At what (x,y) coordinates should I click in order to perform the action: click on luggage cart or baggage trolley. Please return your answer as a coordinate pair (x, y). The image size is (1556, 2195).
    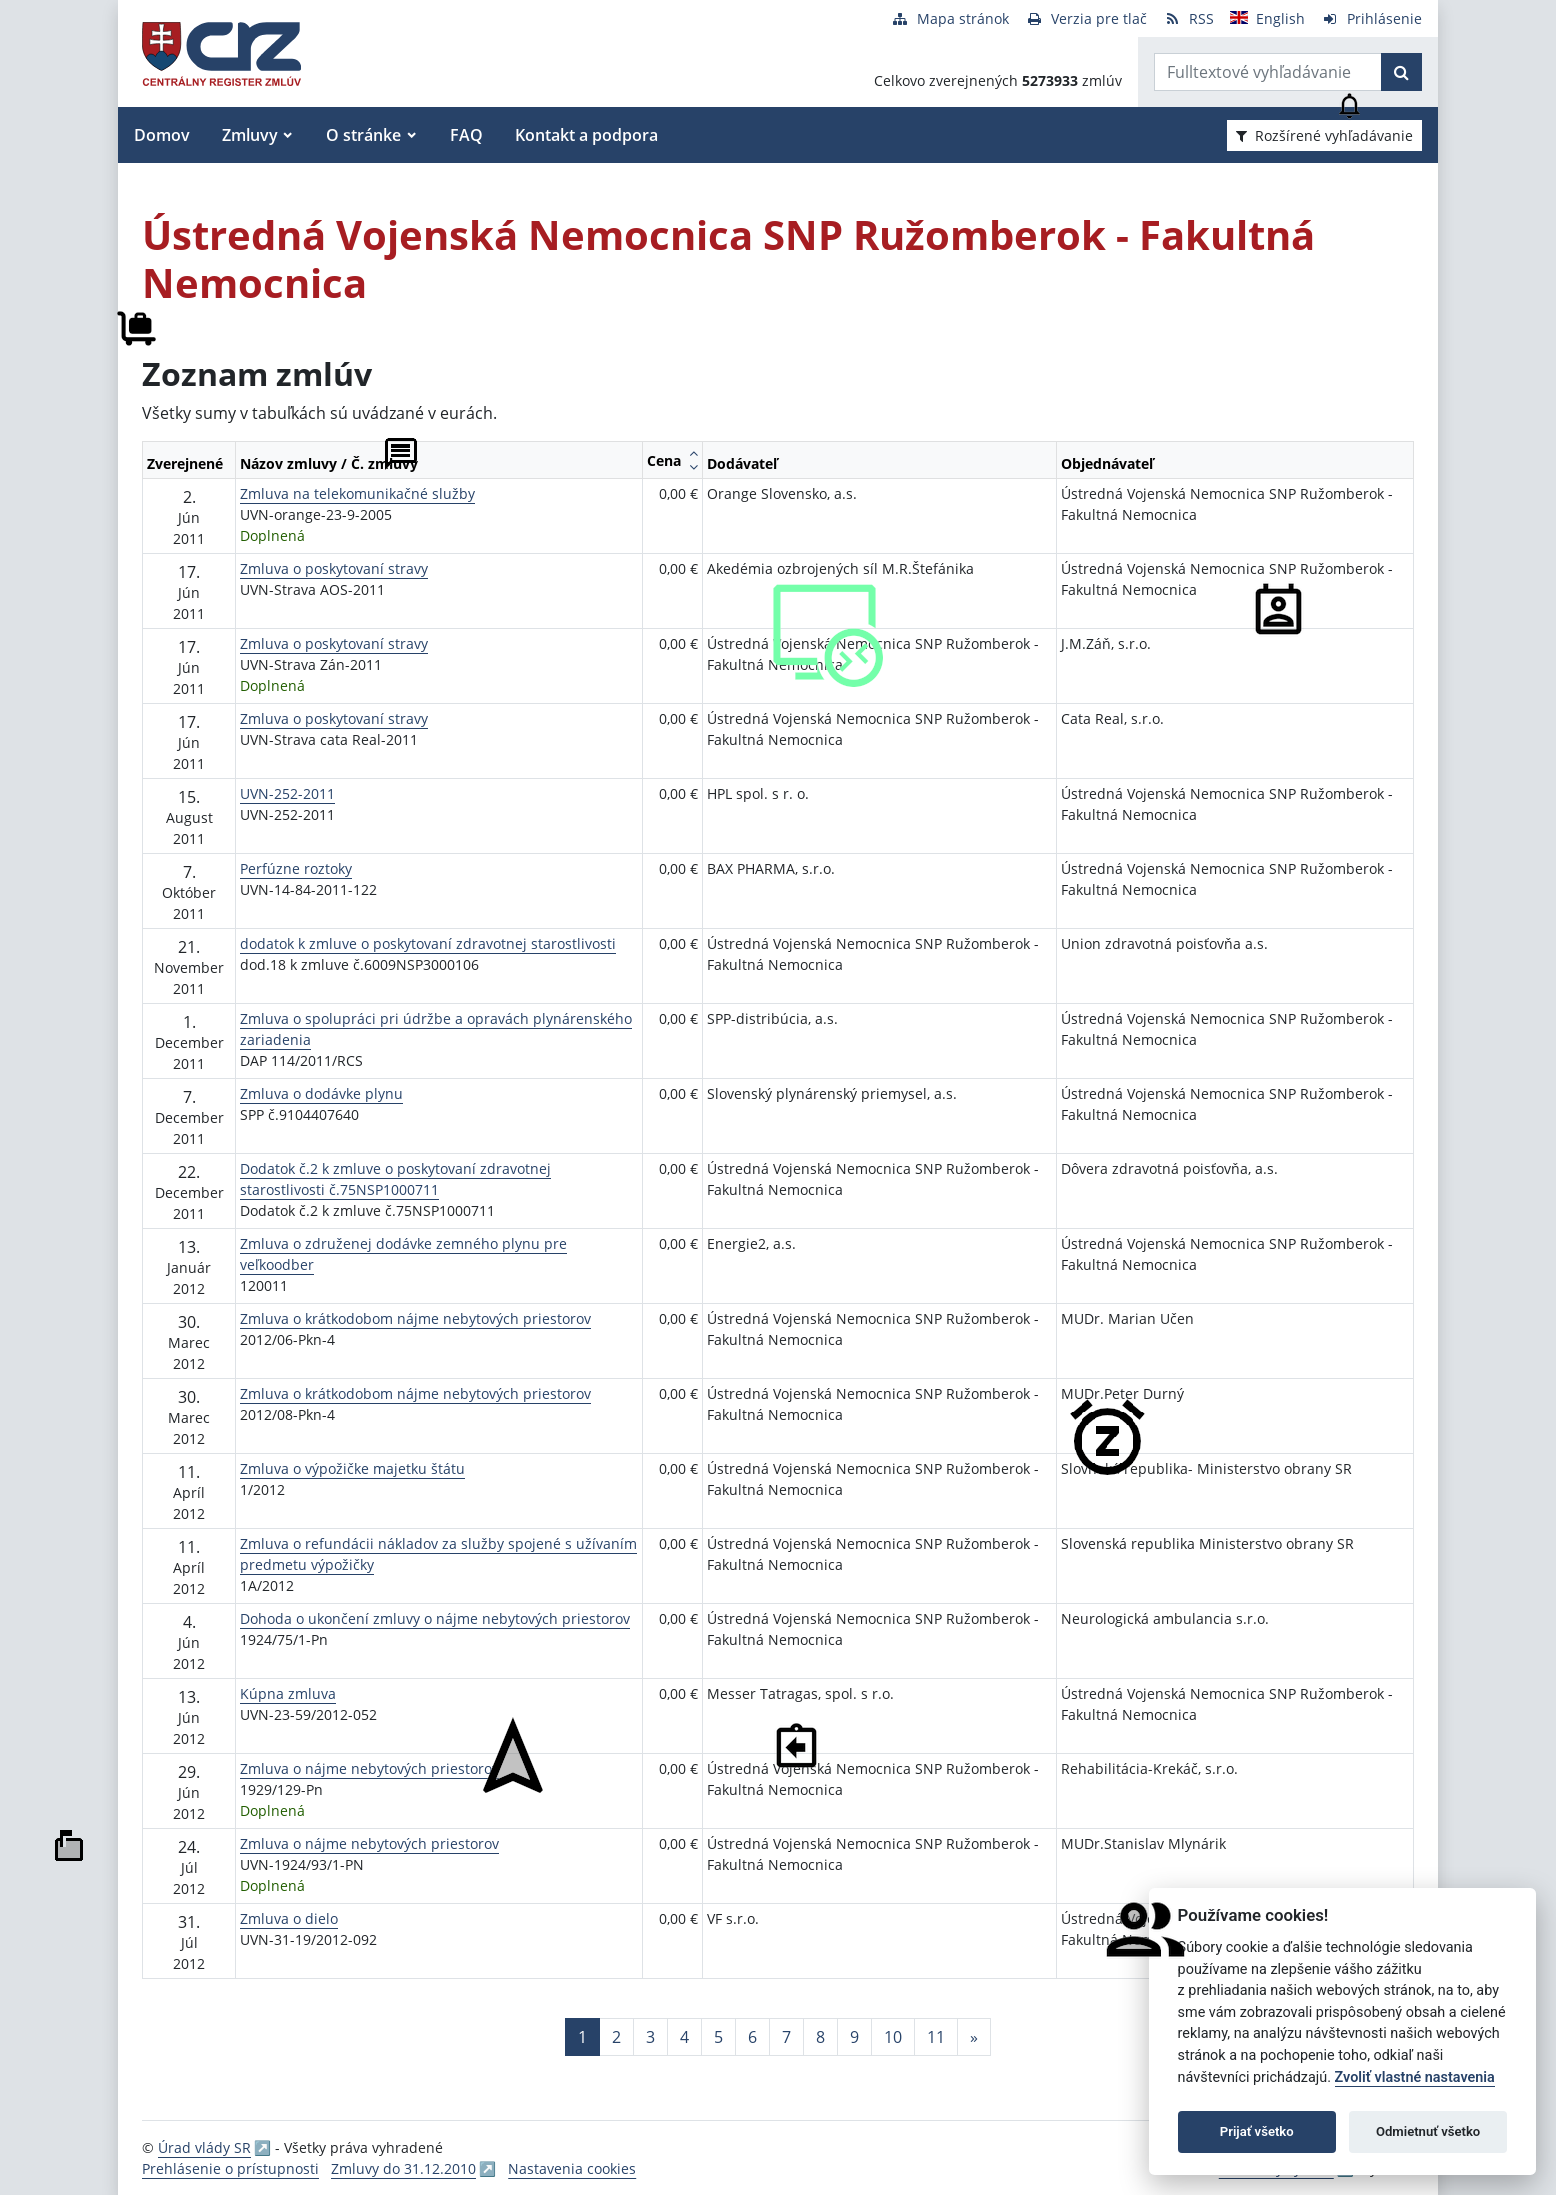
    Looking at the image, I should click on (136, 328).